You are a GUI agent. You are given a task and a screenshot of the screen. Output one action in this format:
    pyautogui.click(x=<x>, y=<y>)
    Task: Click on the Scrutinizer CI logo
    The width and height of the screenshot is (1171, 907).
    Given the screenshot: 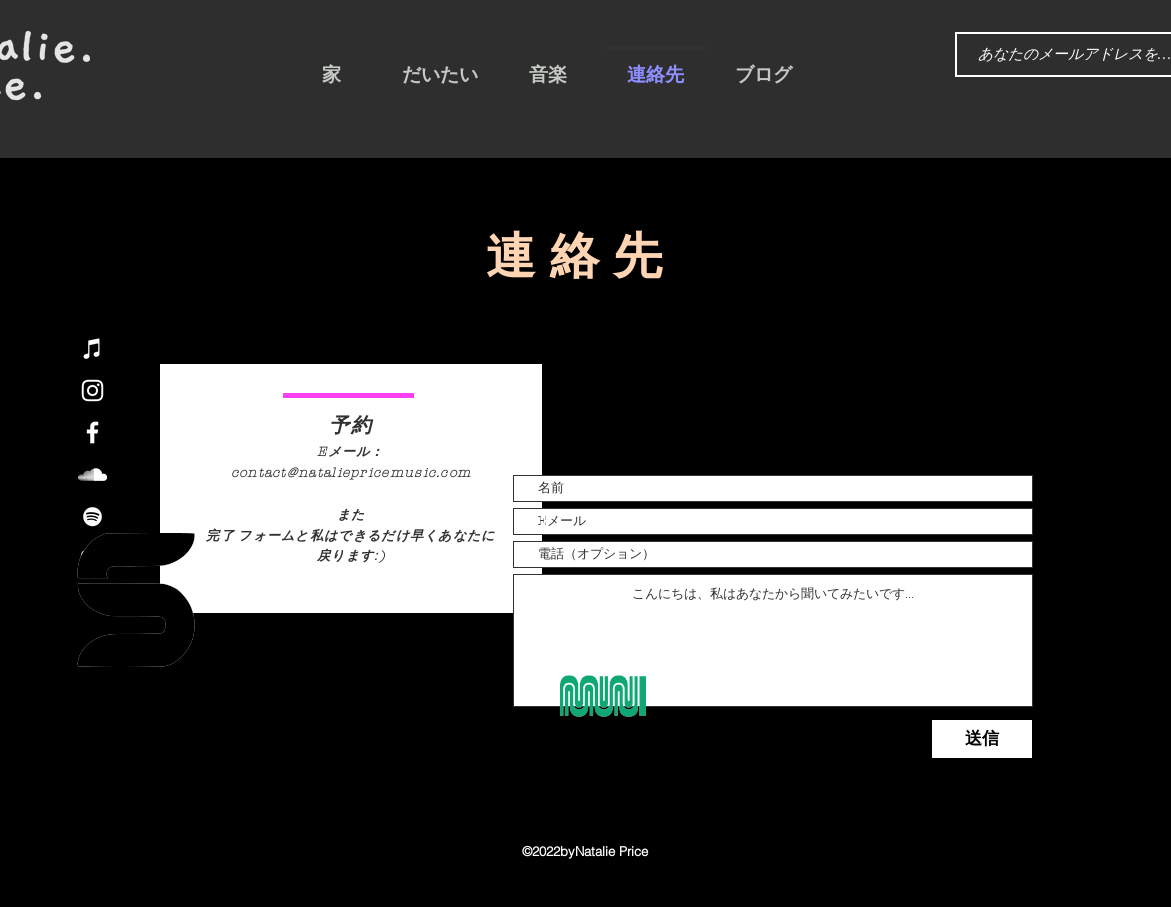 What is the action you would take?
    pyautogui.click(x=136, y=600)
    